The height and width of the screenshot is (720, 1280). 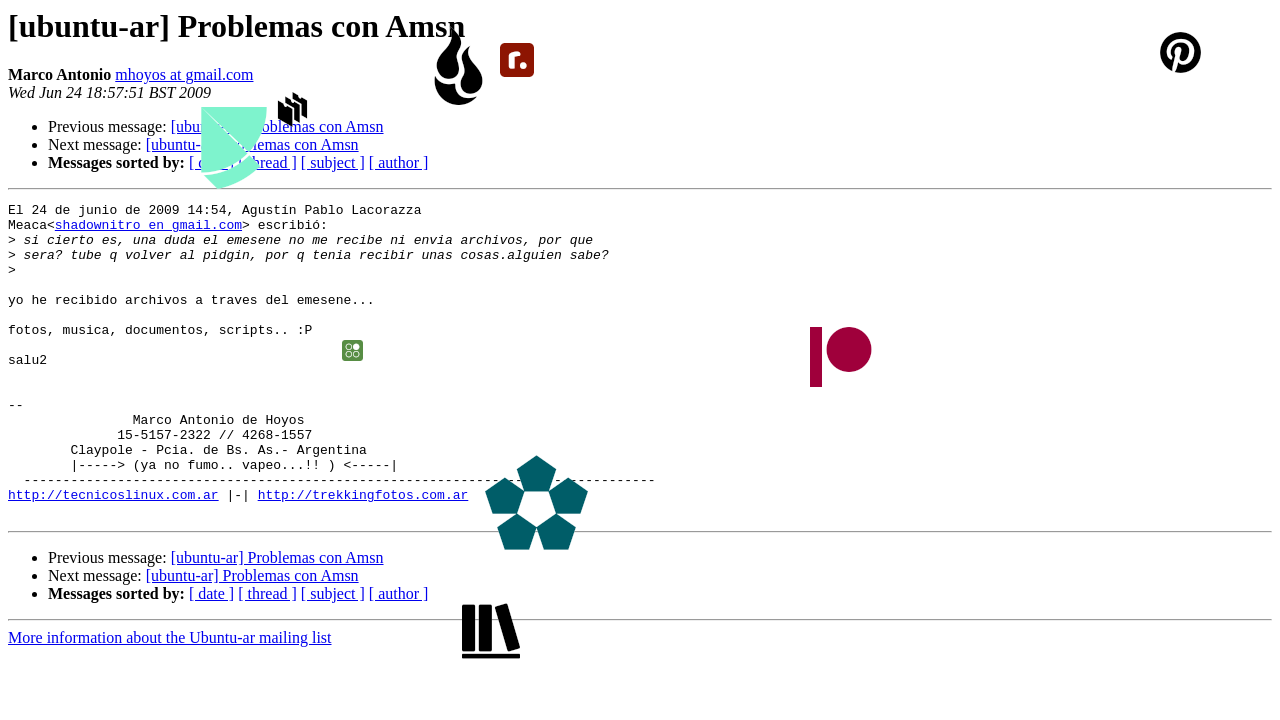 I want to click on open Pinterest app, so click(x=1180, y=52).